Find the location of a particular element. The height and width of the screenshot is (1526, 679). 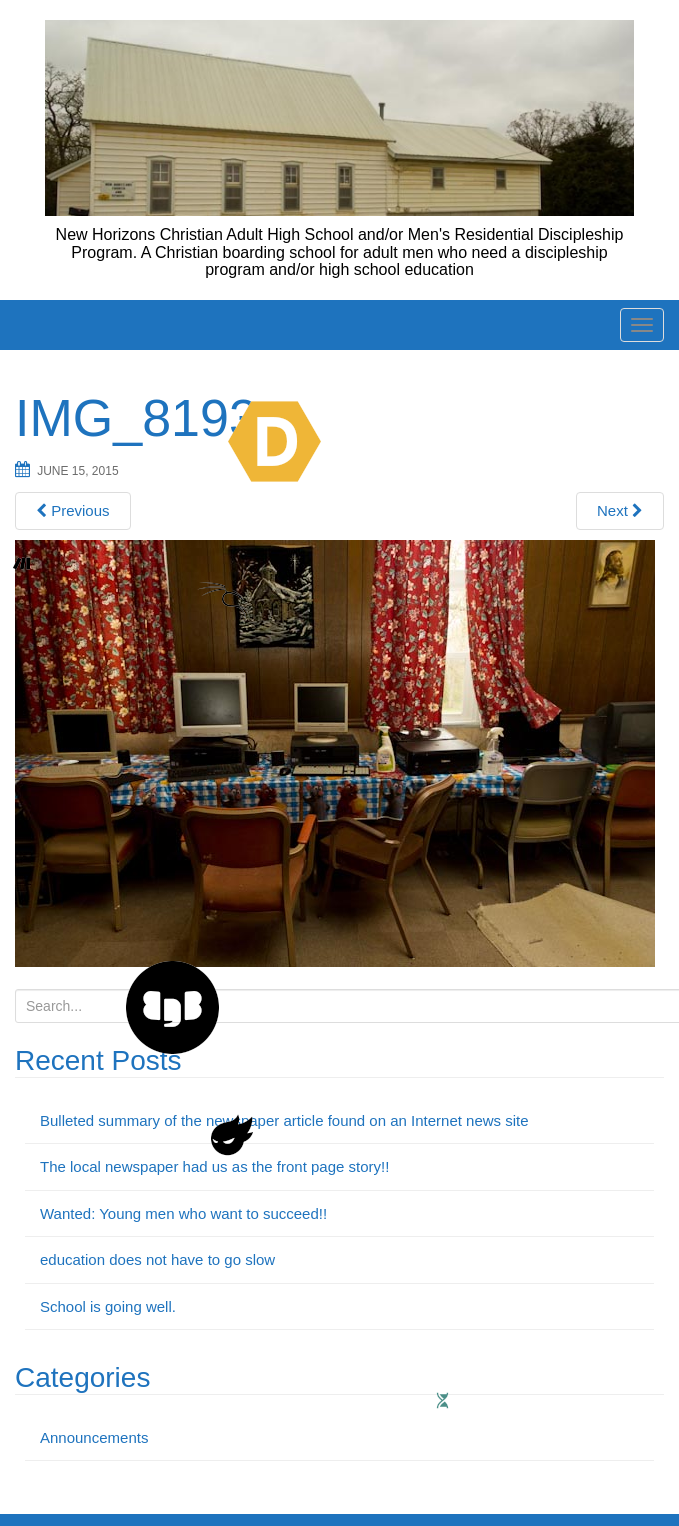

EnterpriseDB company logo is located at coordinates (172, 1007).